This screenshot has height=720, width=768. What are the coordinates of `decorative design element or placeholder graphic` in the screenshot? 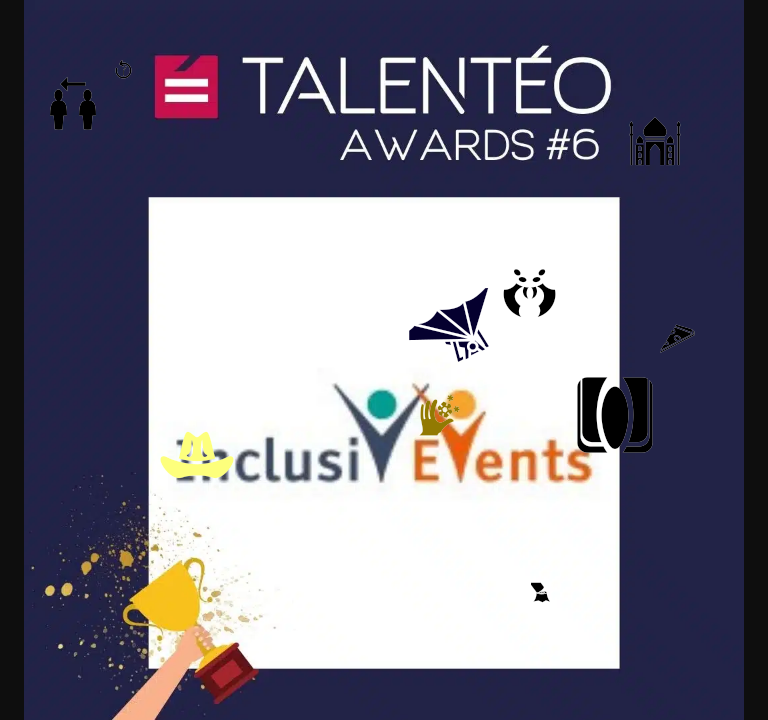 It's located at (615, 415).